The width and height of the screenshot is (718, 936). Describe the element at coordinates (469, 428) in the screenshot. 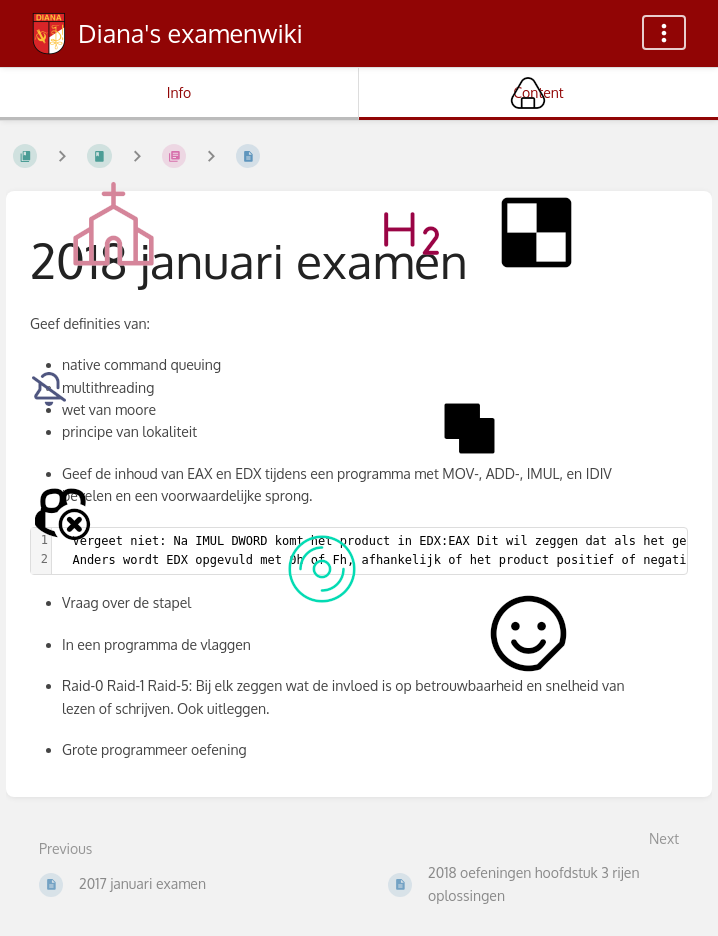

I see `merge or unite selected layers` at that location.